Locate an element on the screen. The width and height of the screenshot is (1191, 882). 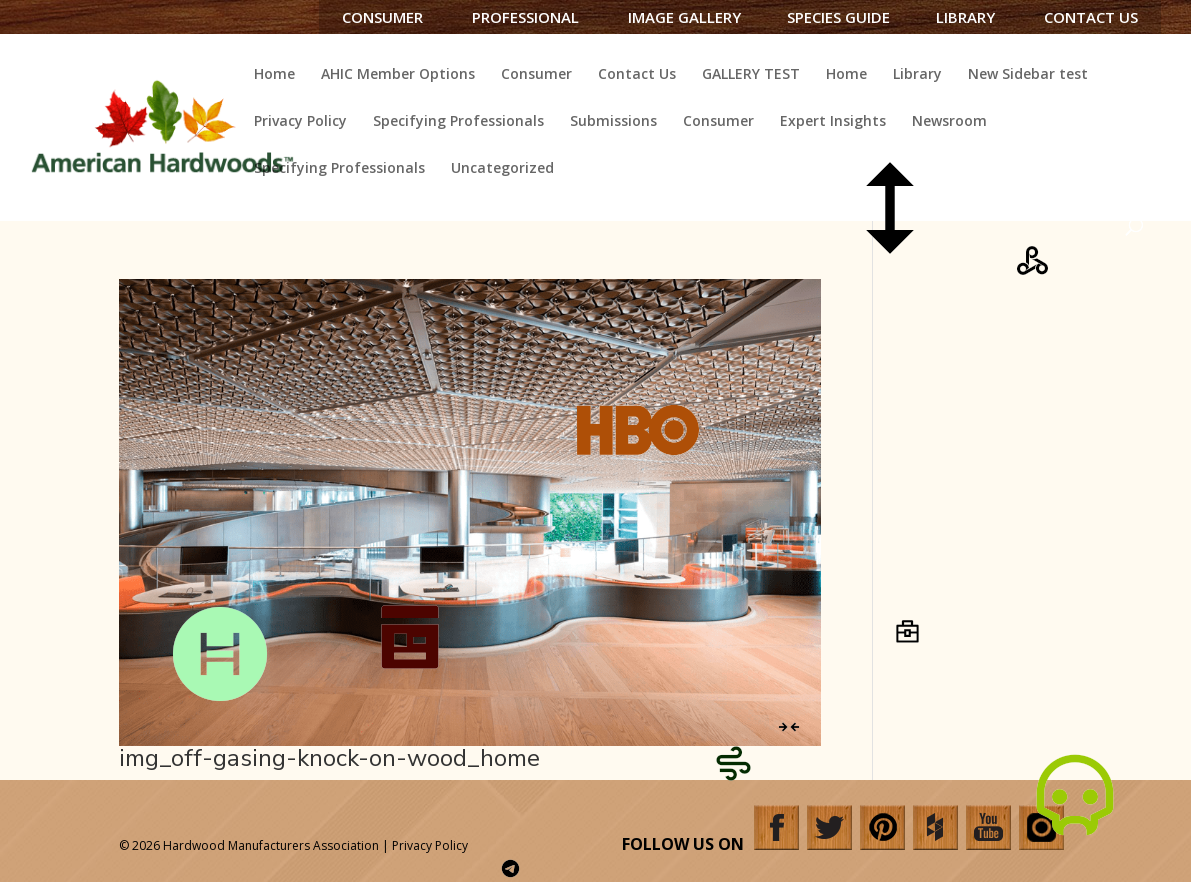
collapse panel horizontally is located at coordinates (789, 727).